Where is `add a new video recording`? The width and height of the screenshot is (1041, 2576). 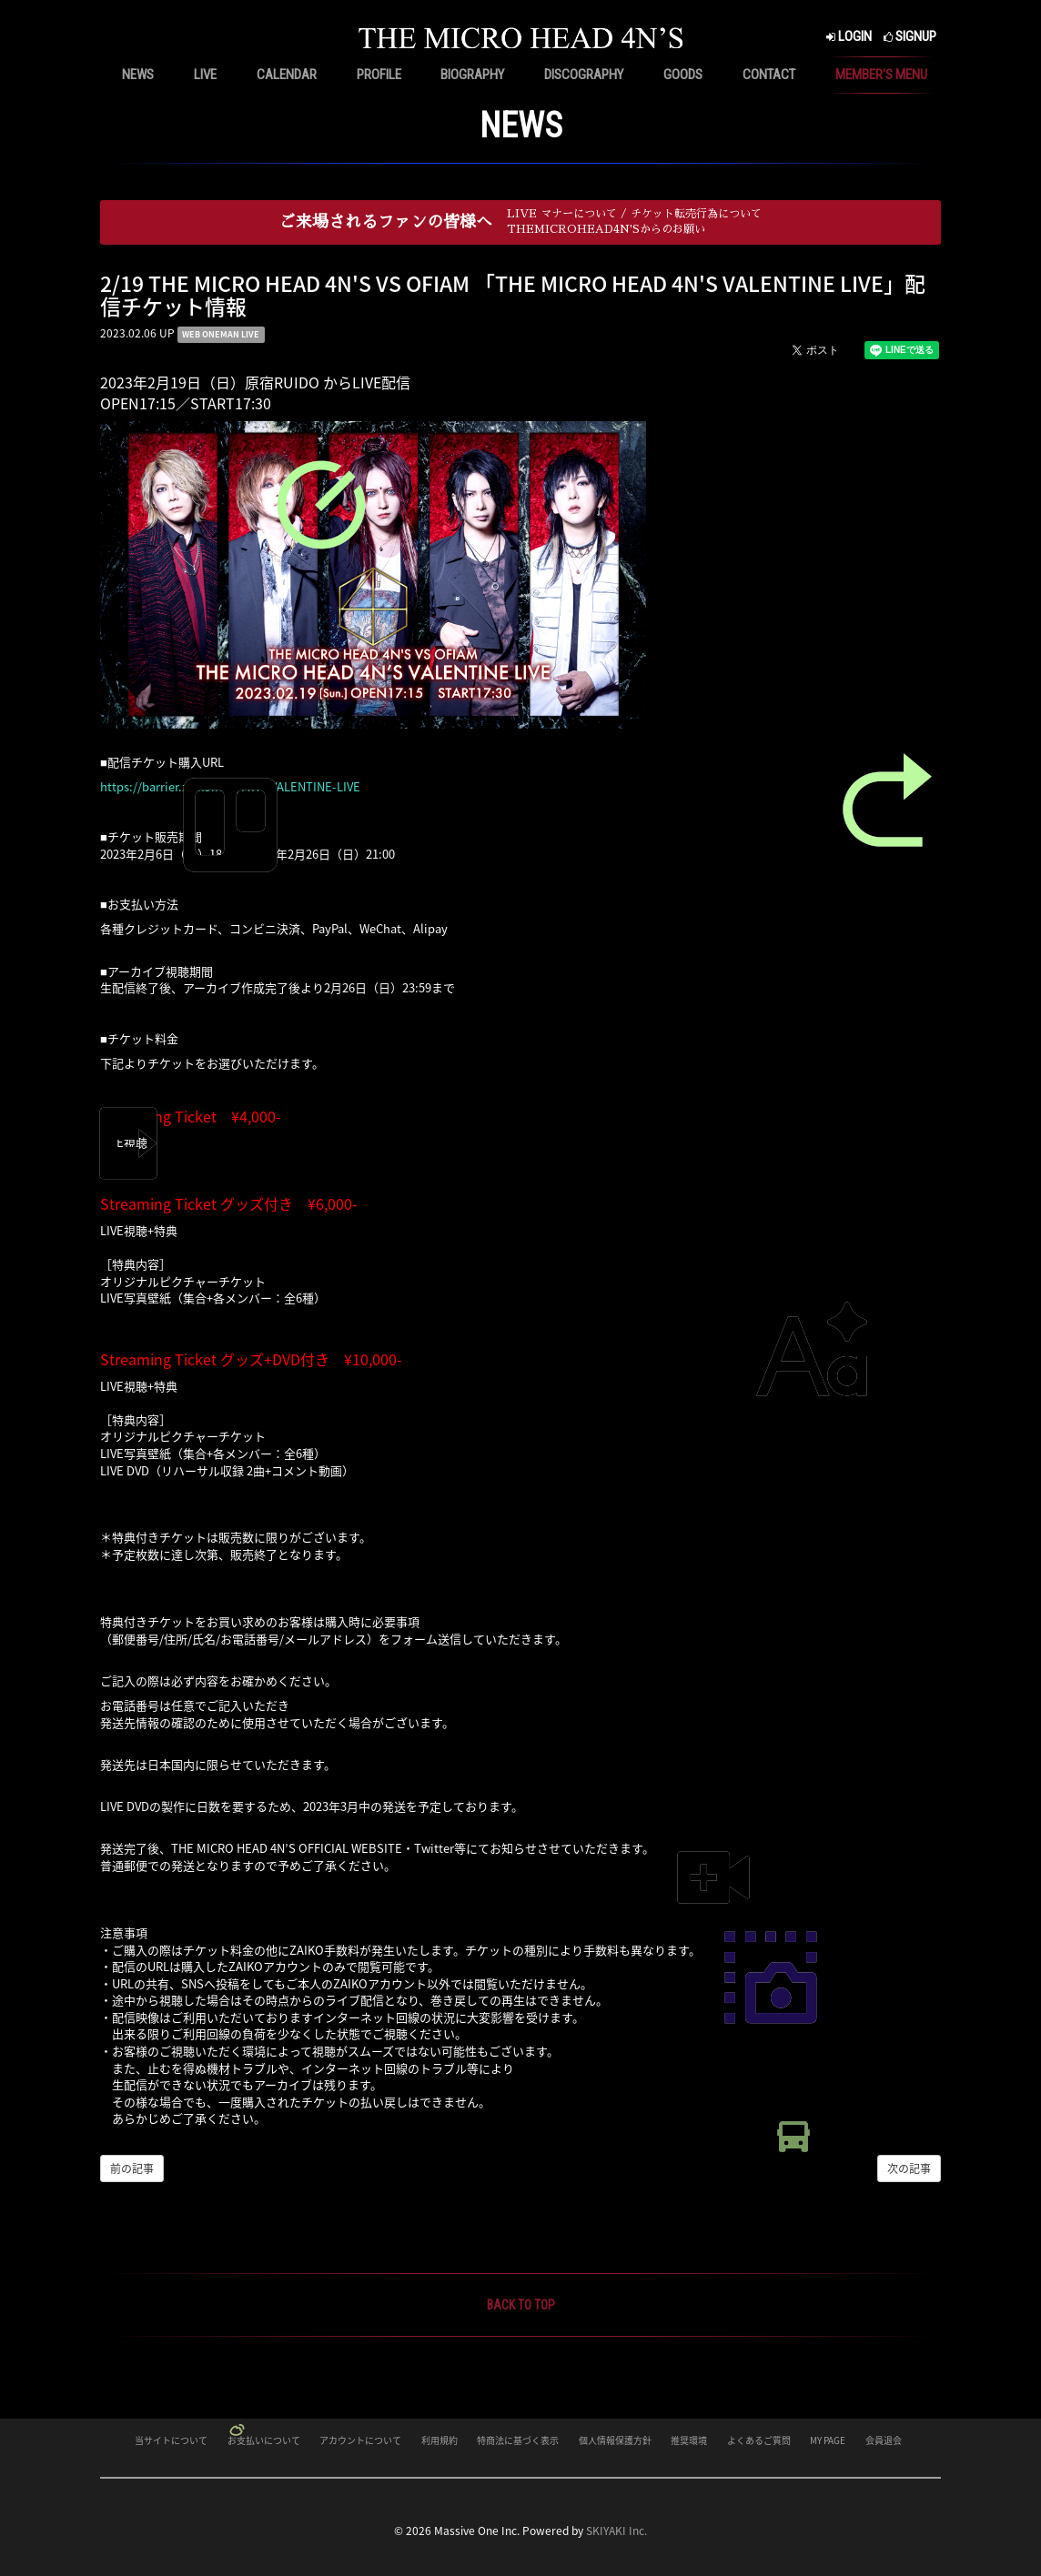
add a new video recording is located at coordinates (713, 1877).